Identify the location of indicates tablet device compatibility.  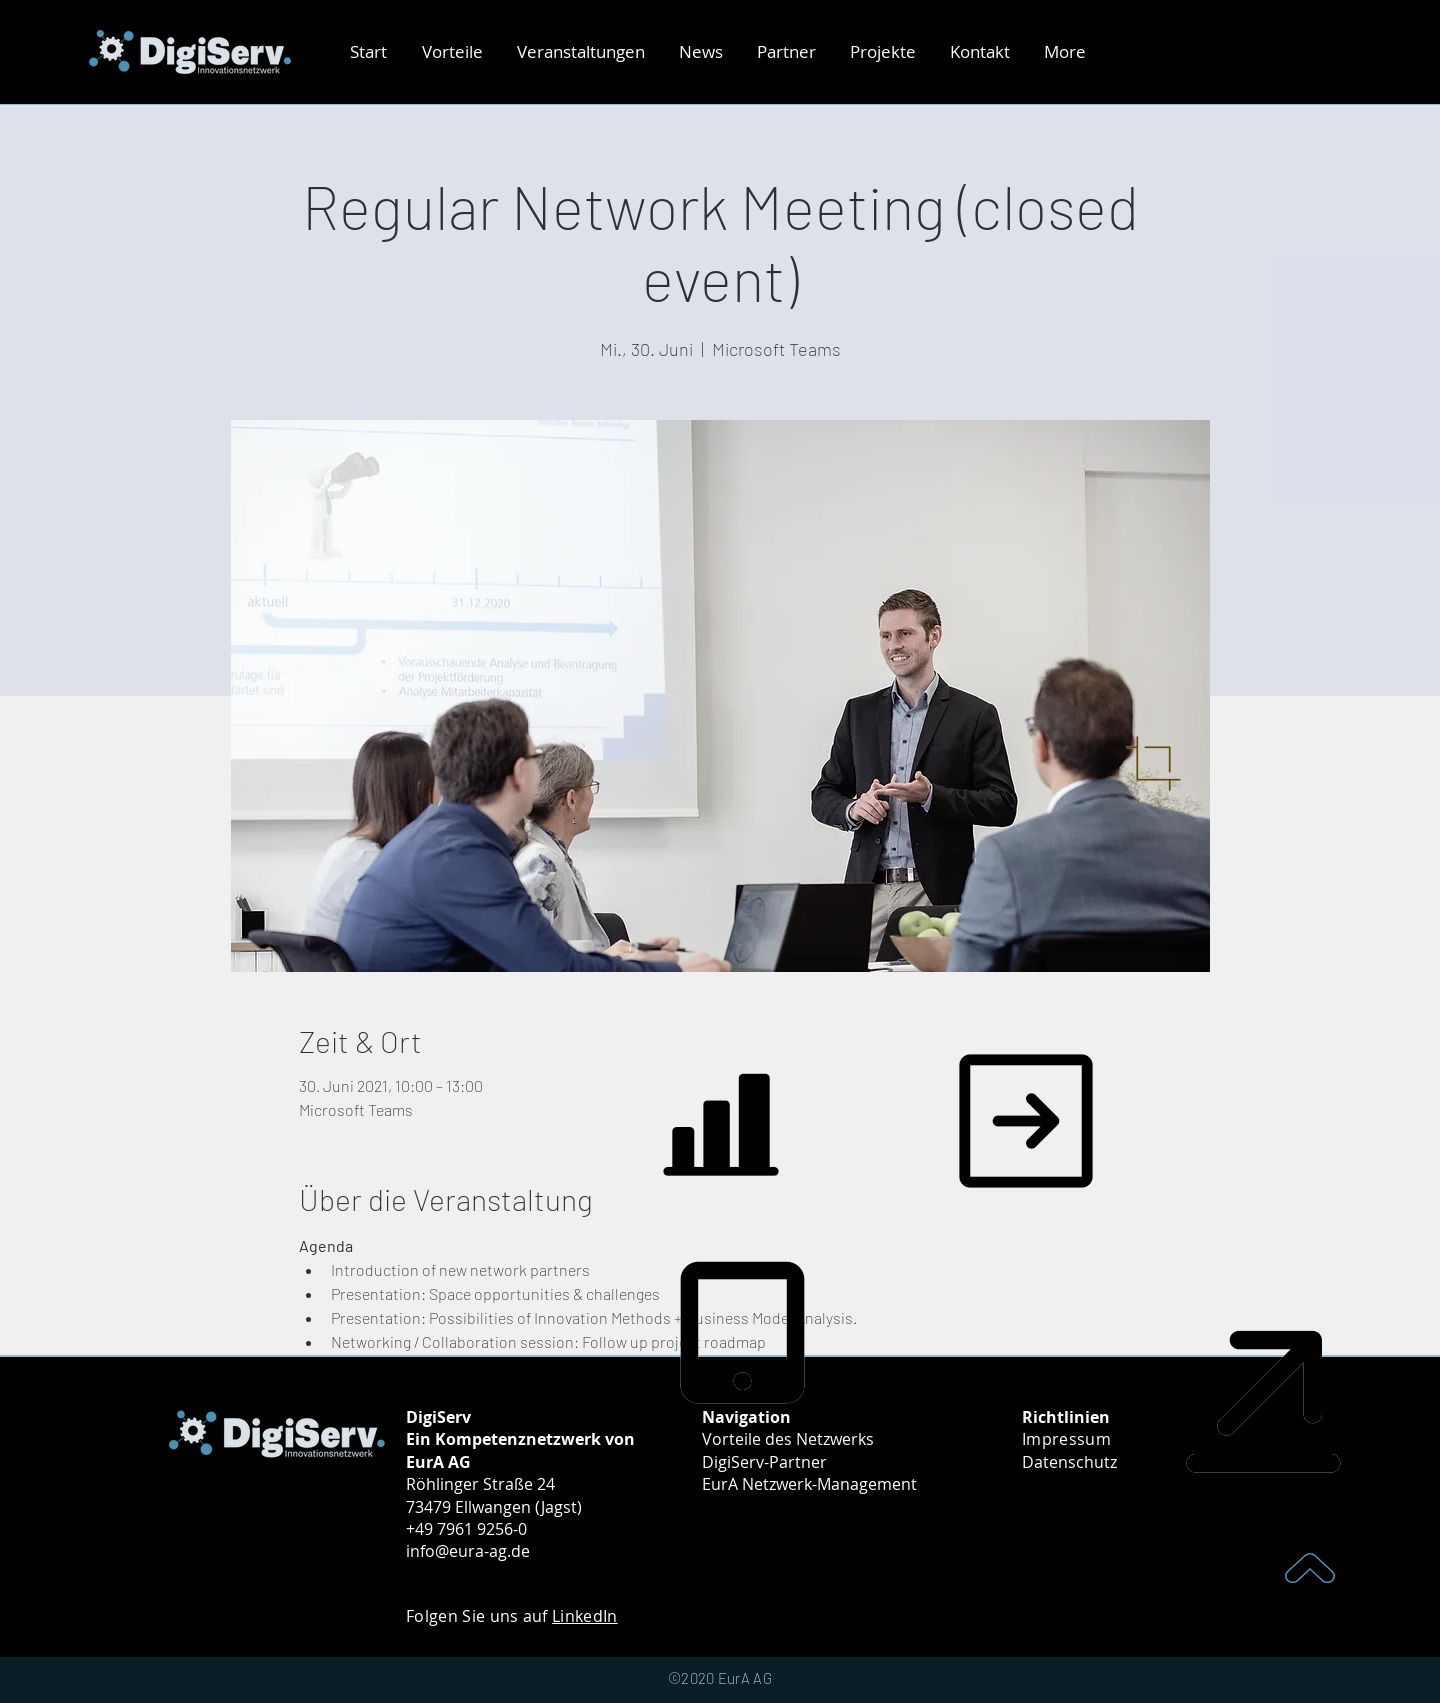
(742, 1332).